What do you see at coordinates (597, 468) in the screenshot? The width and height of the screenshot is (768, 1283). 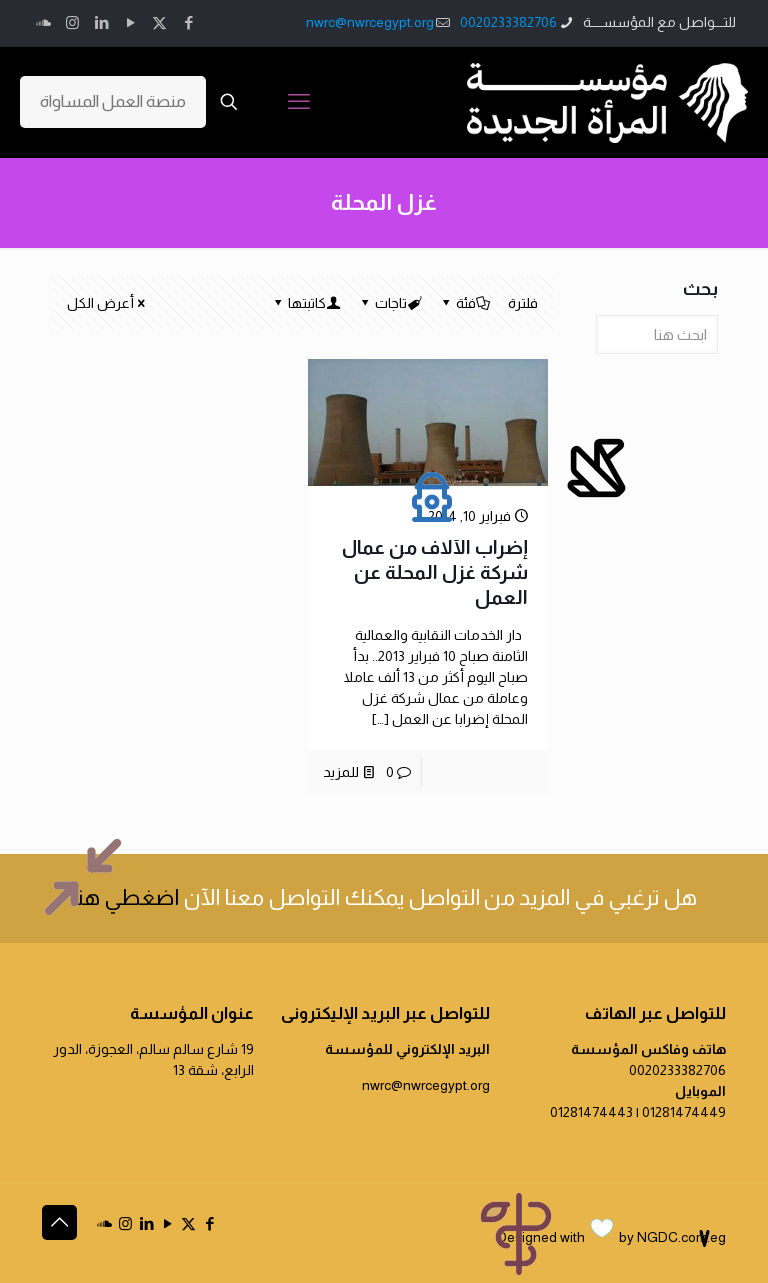 I see `access paper crafts or origami tutorials` at bounding box center [597, 468].